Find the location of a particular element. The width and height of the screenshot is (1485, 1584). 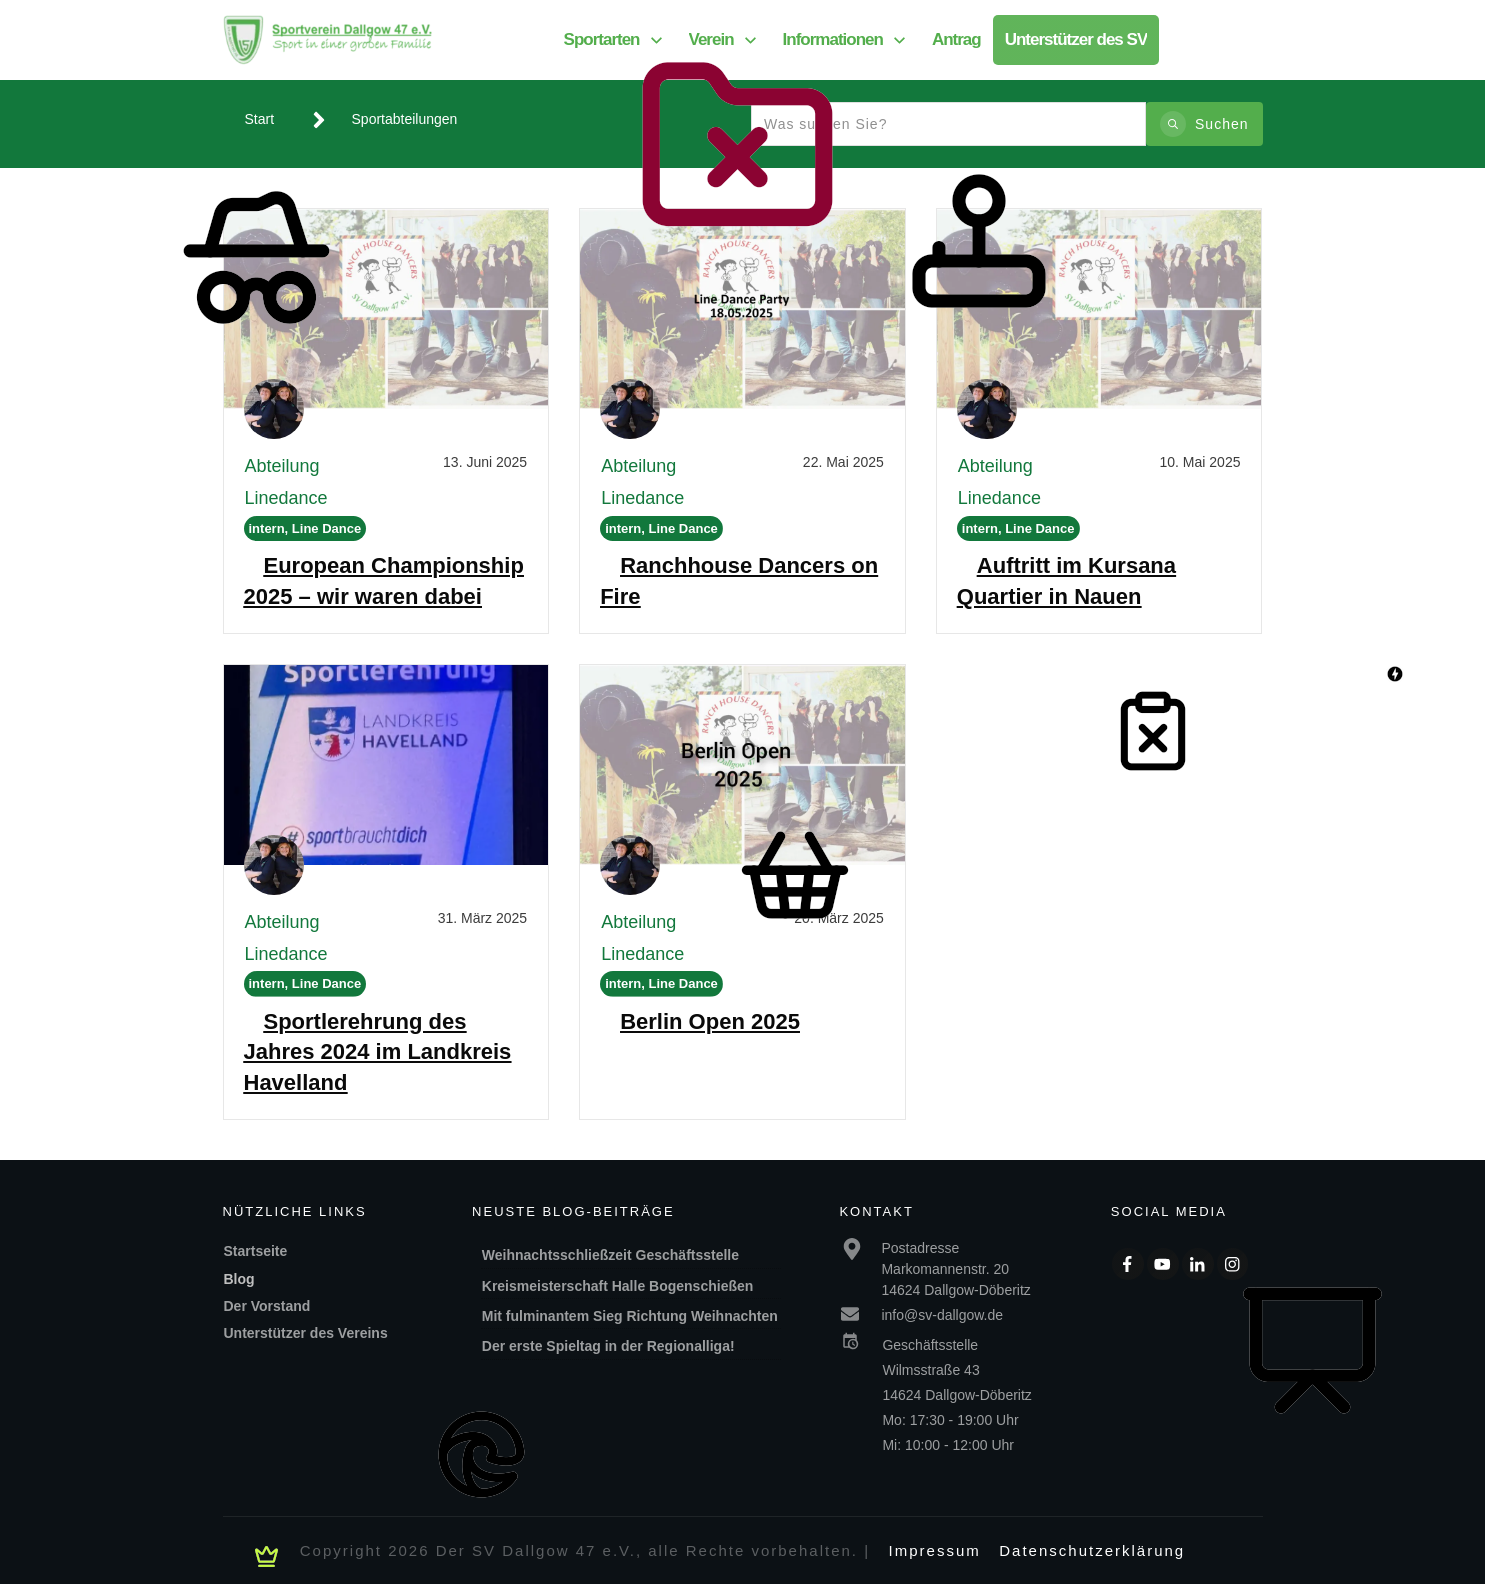

delete a folder is located at coordinates (737, 148).